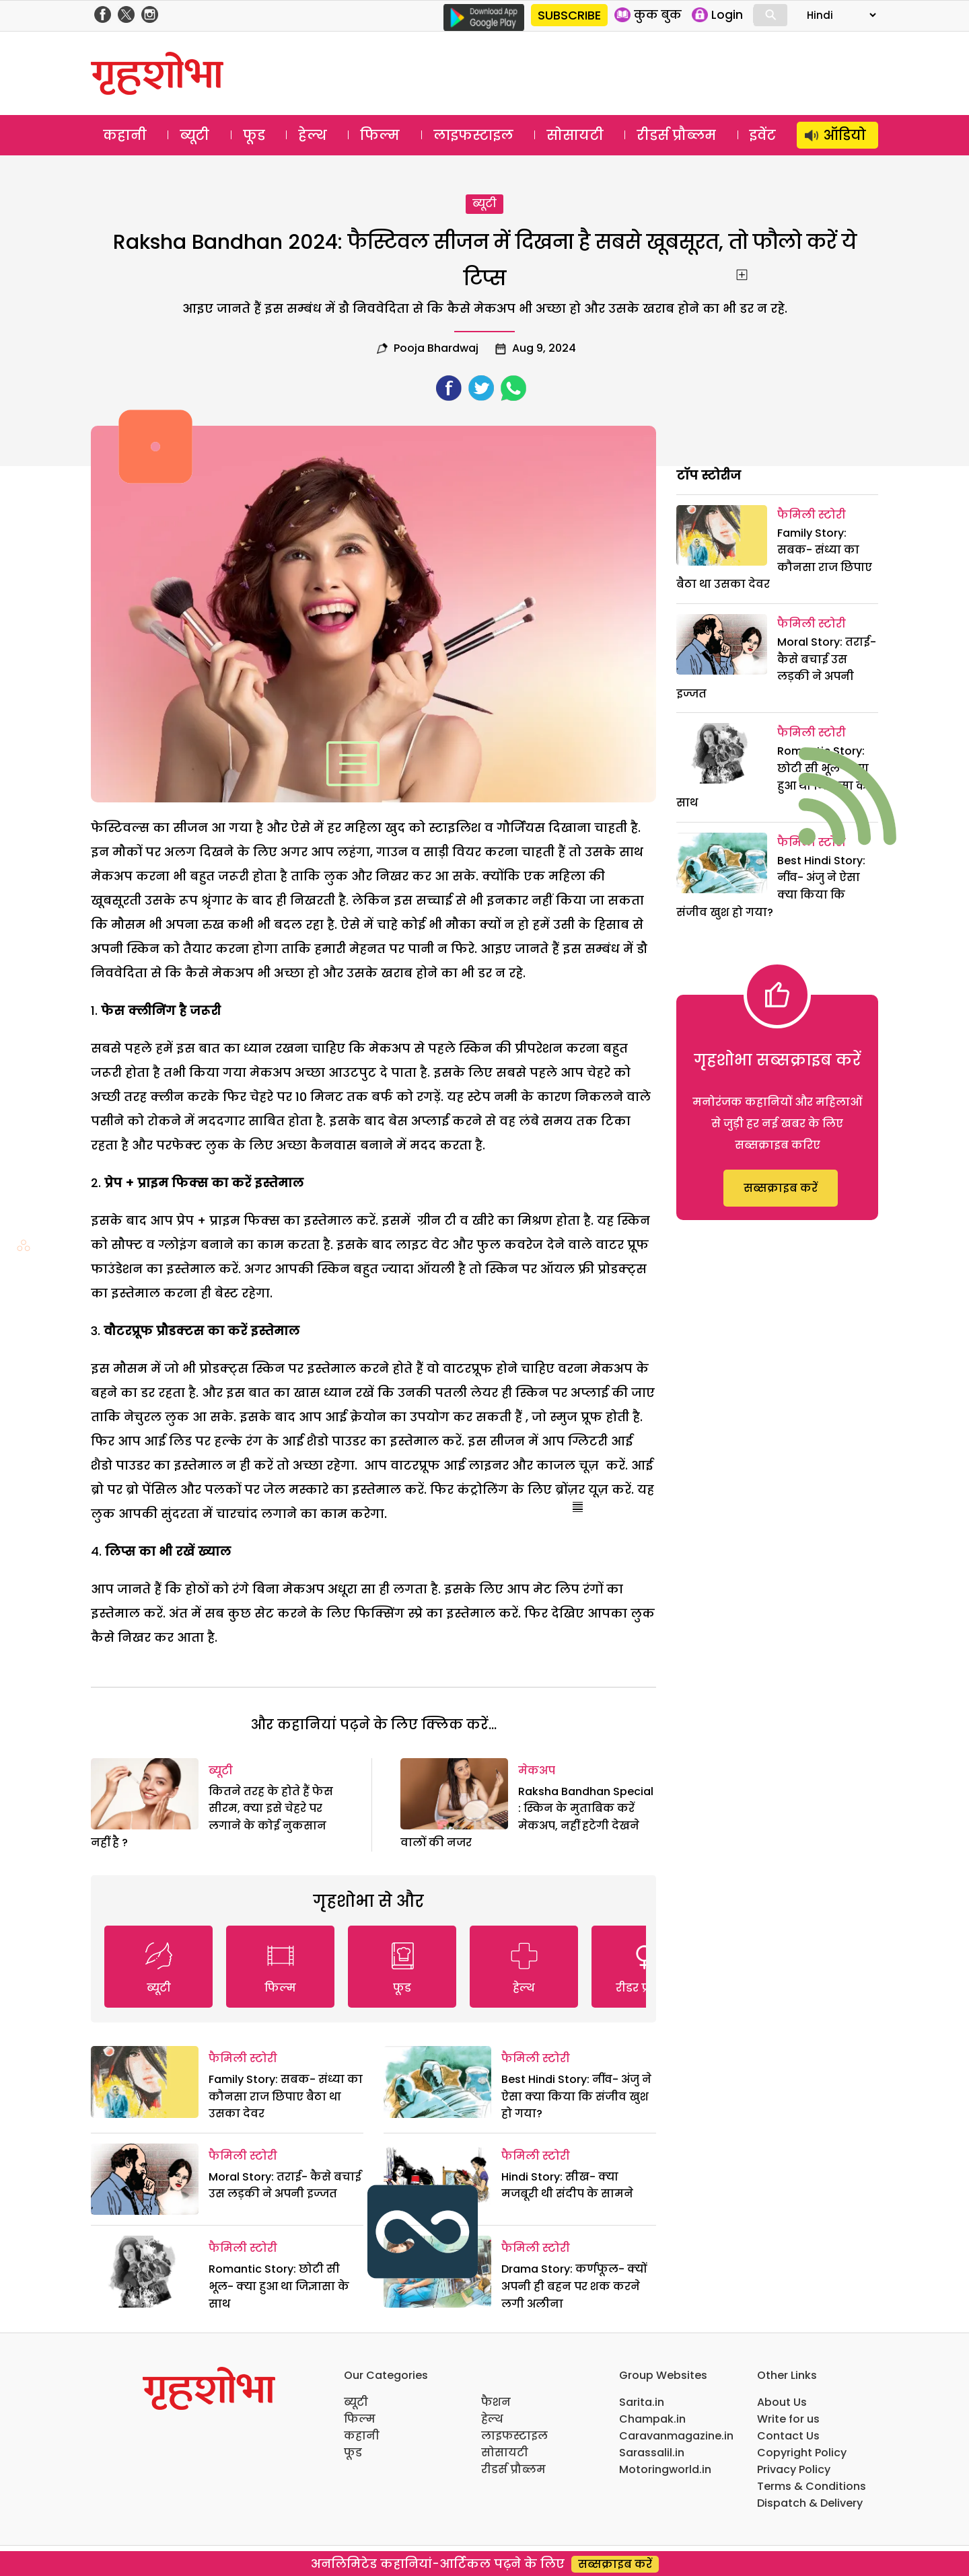  Describe the element at coordinates (742, 274) in the screenshot. I see `add new file or content to a diff` at that location.